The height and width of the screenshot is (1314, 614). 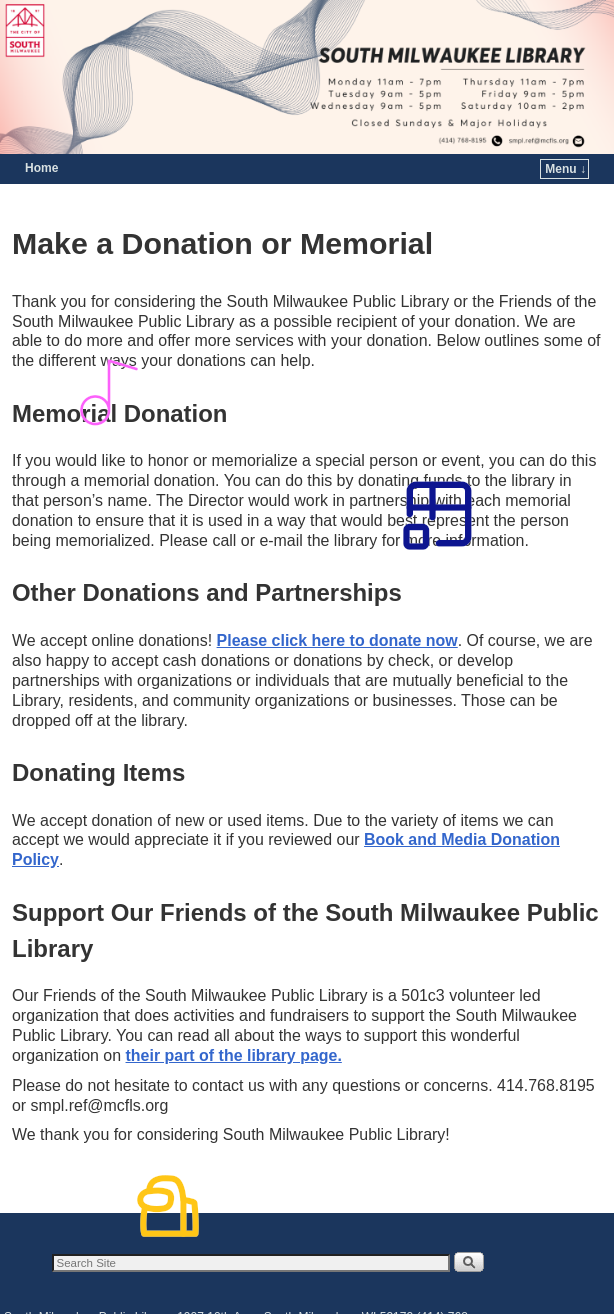 I want to click on access music or audio player, so click(x=109, y=391).